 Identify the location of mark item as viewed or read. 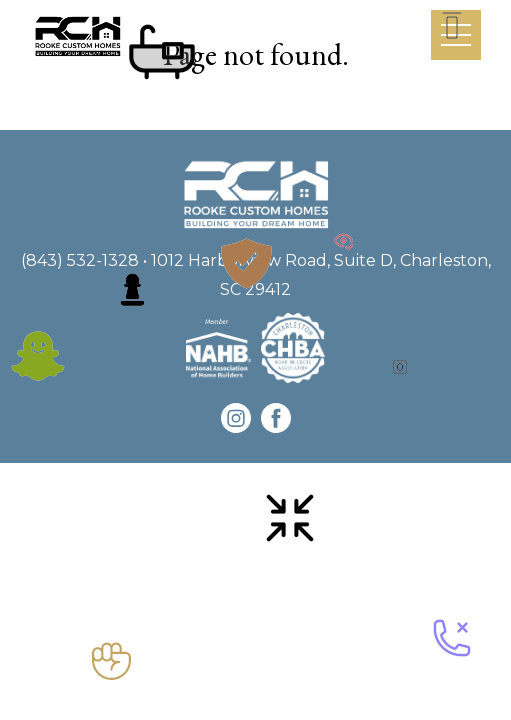
(343, 240).